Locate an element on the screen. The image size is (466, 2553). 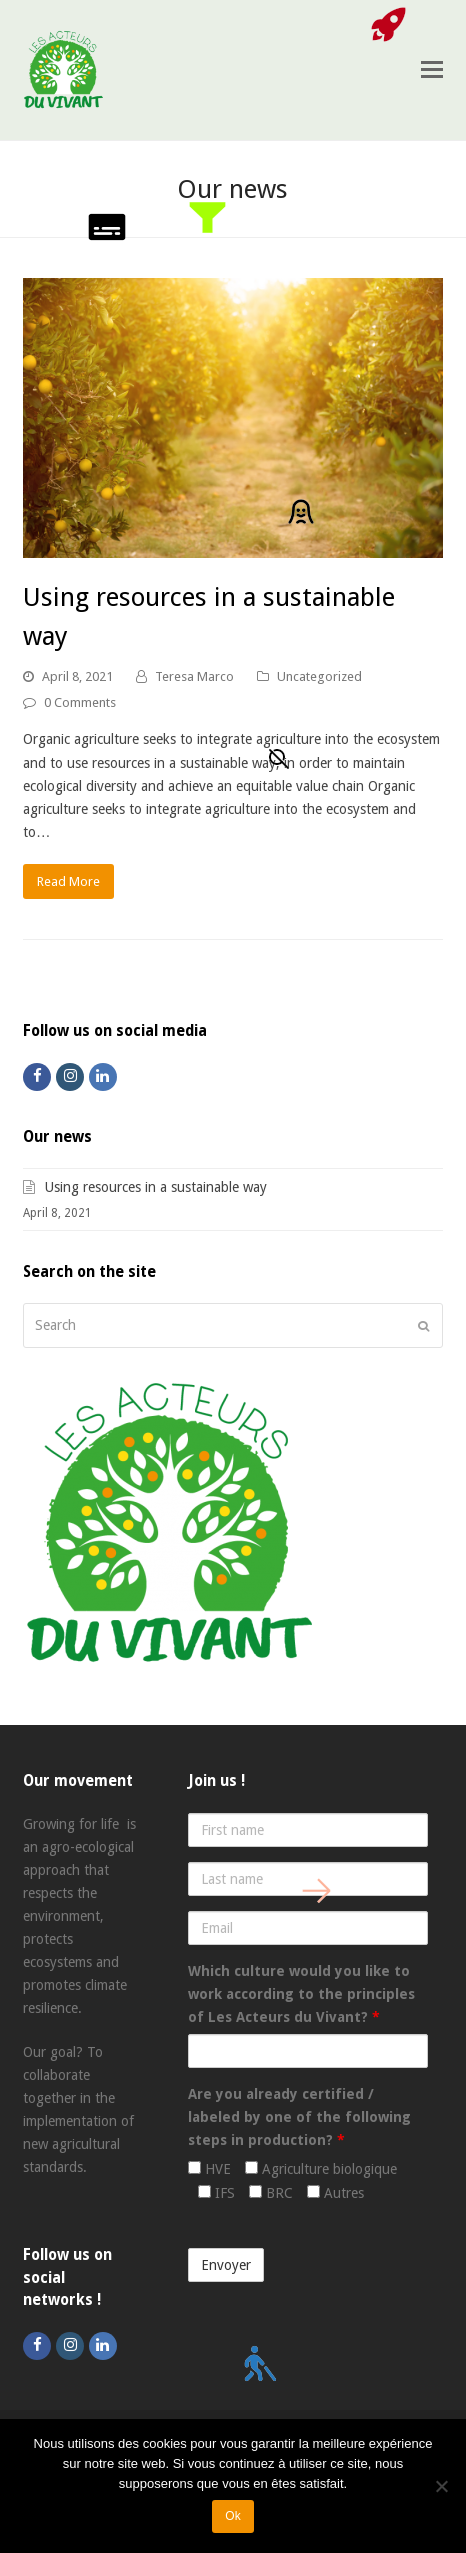
enable subtitles or closed captions is located at coordinates (107, 227).